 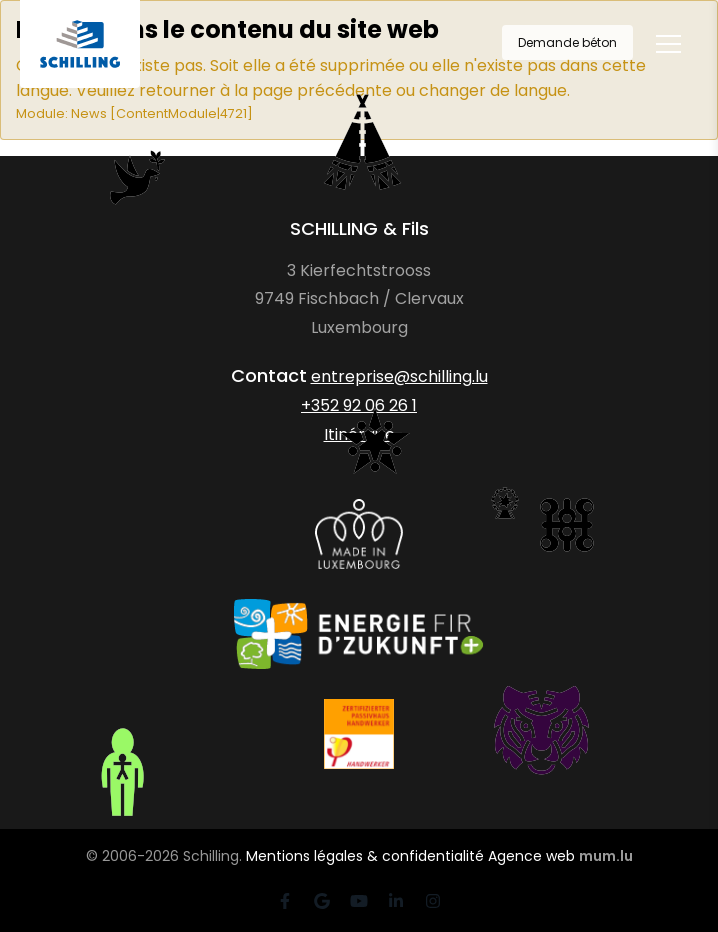 What do you see at coordinates (541, 731) in the screenshot?
I see `select tiger character or avatar` at bounding box center [541, 731].